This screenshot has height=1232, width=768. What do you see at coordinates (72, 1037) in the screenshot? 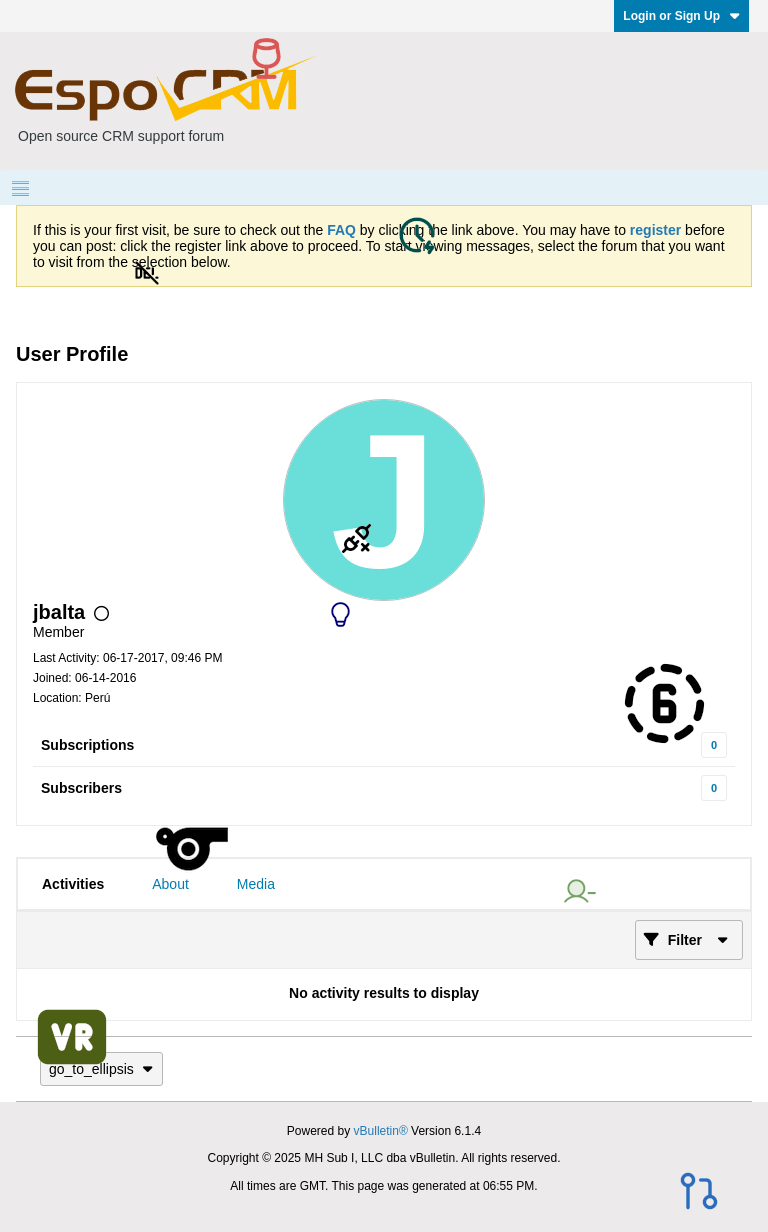
I see `indicates VR-compatible content or experience` at bounding box center [72, 1037].